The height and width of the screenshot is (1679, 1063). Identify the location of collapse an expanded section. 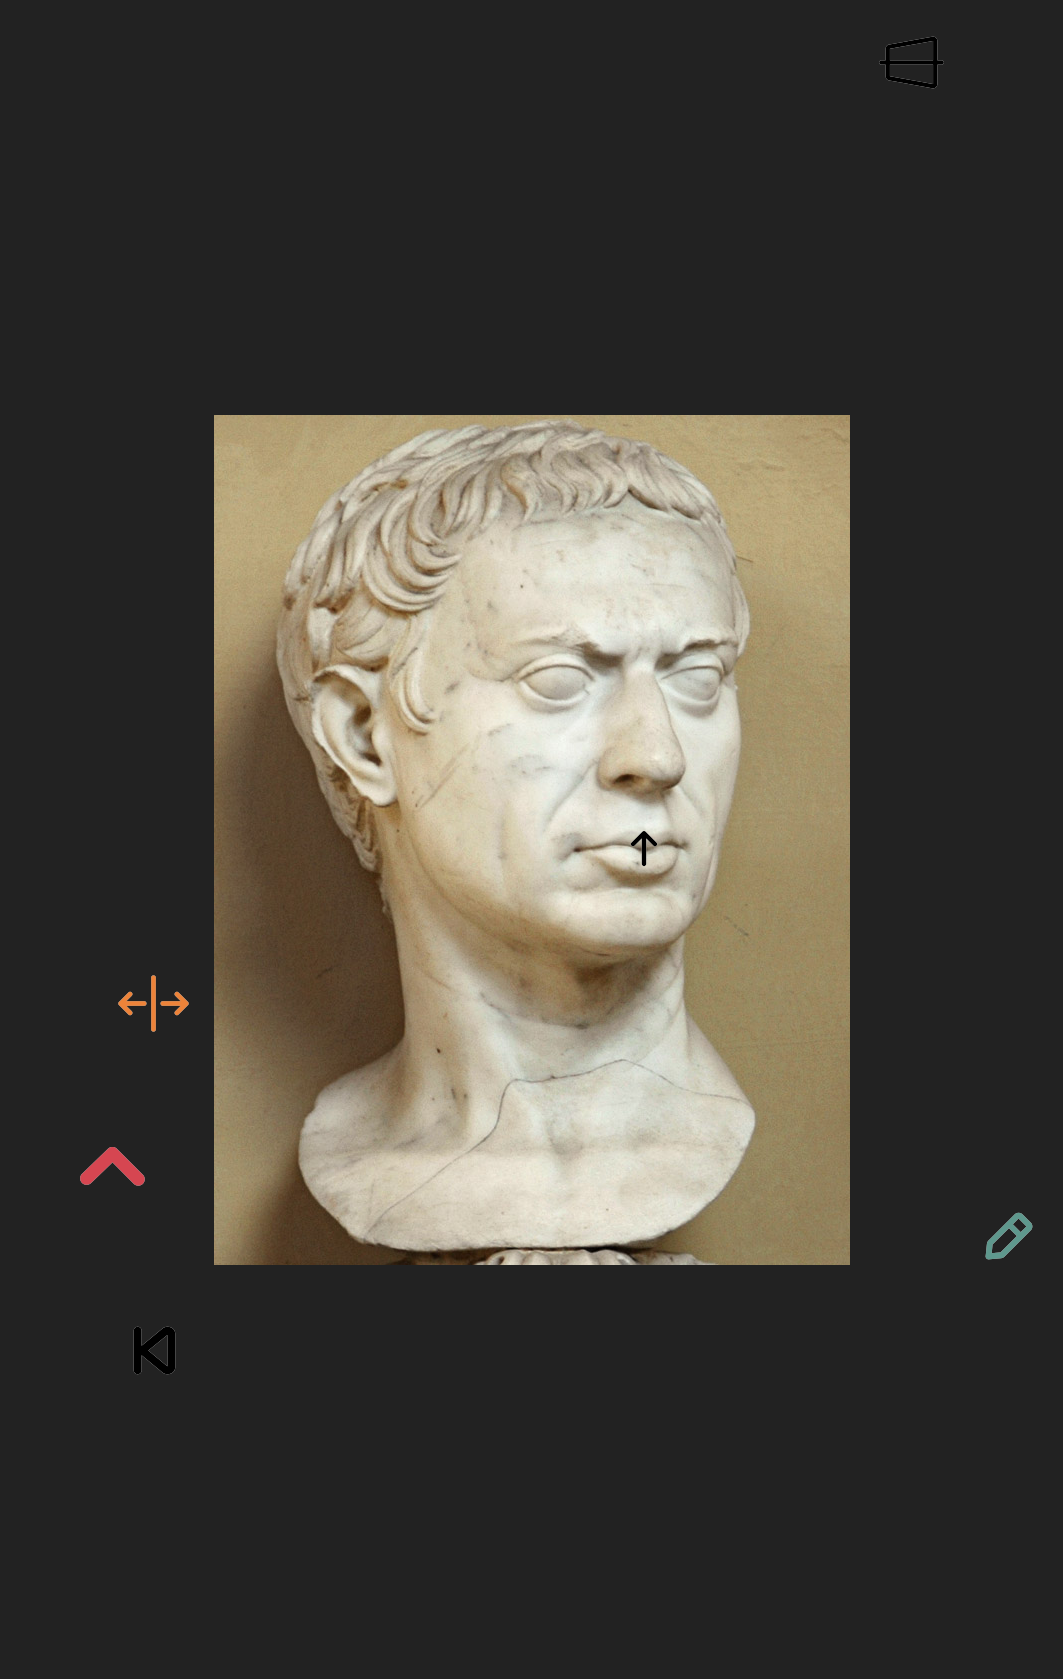
(112, 1169).